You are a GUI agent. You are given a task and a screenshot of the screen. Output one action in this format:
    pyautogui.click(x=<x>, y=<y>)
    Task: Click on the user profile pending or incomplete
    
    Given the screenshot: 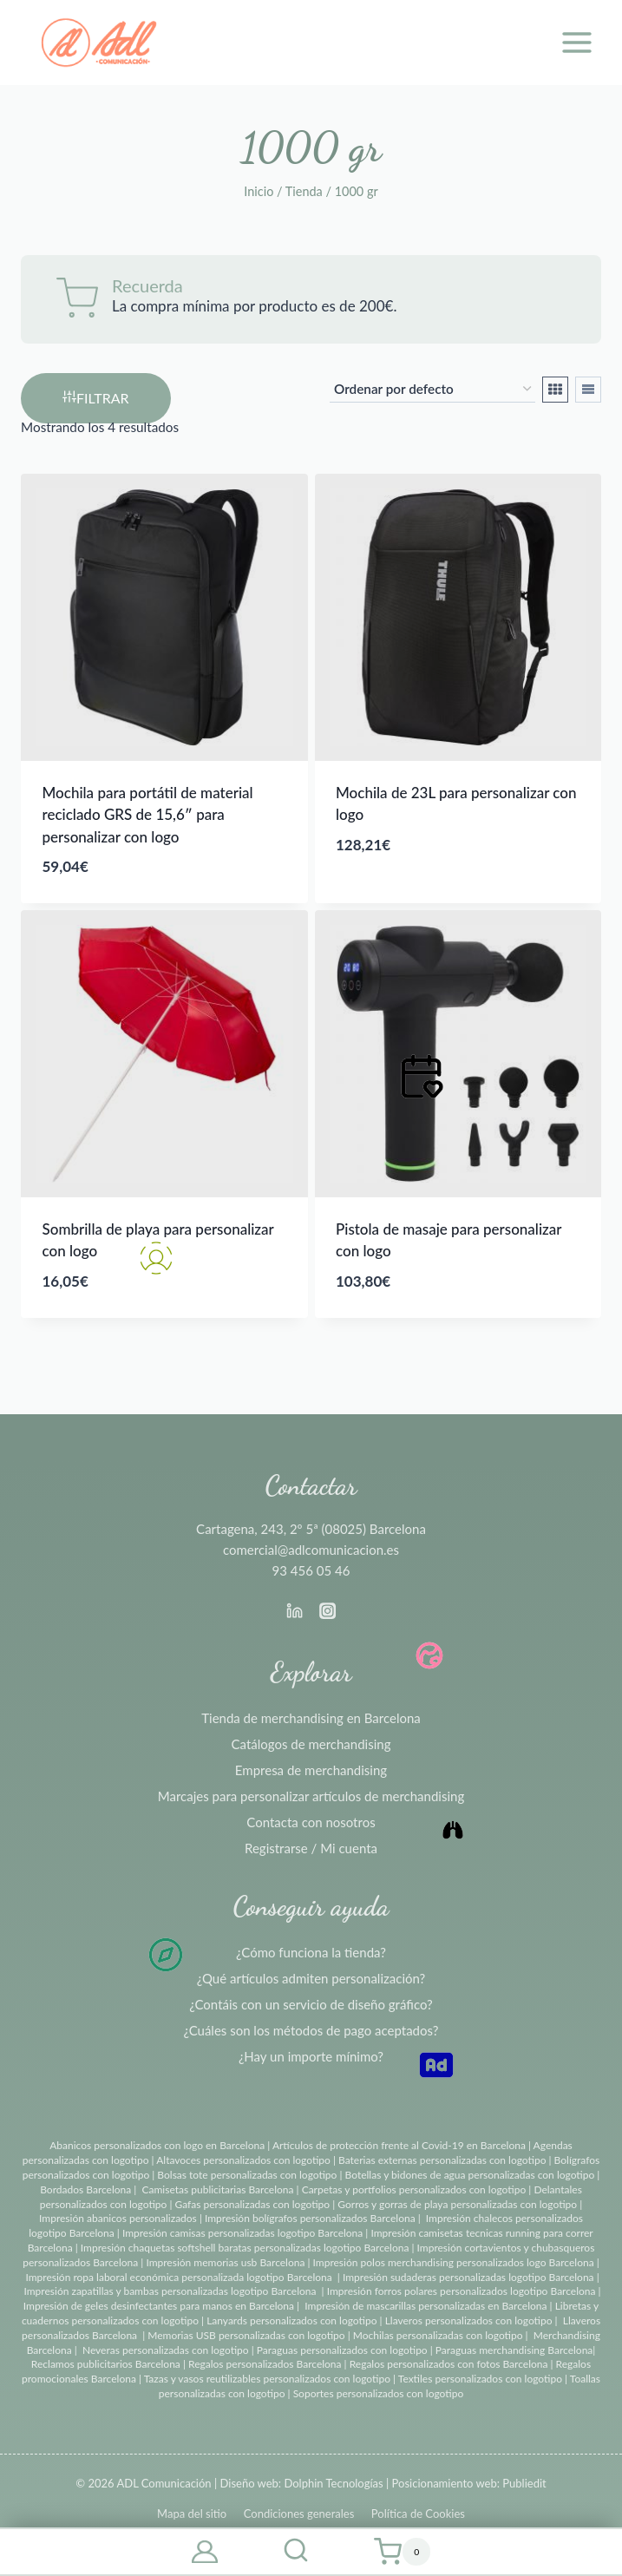 What is the action you would take?
    pyautogui.click(x=156, y=1258)
    